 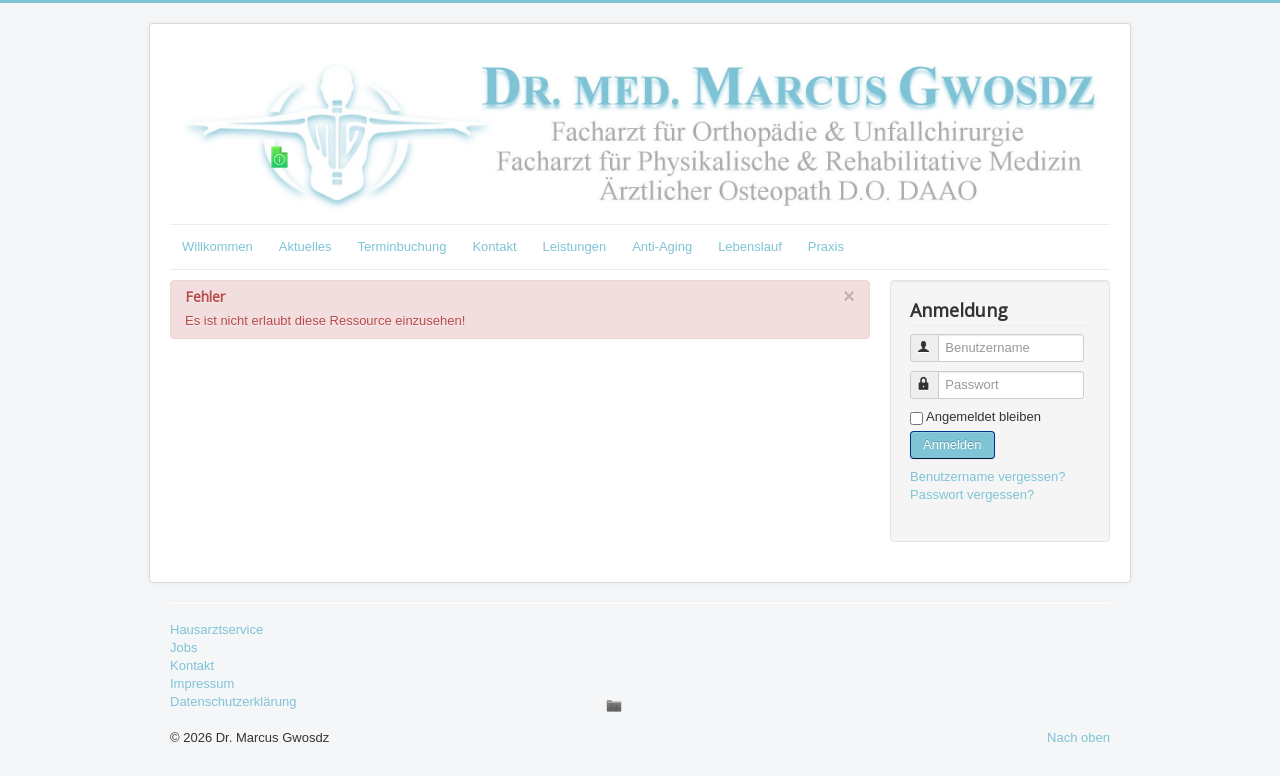 I want to click on open your videos folder, so click(x=614, y=706).